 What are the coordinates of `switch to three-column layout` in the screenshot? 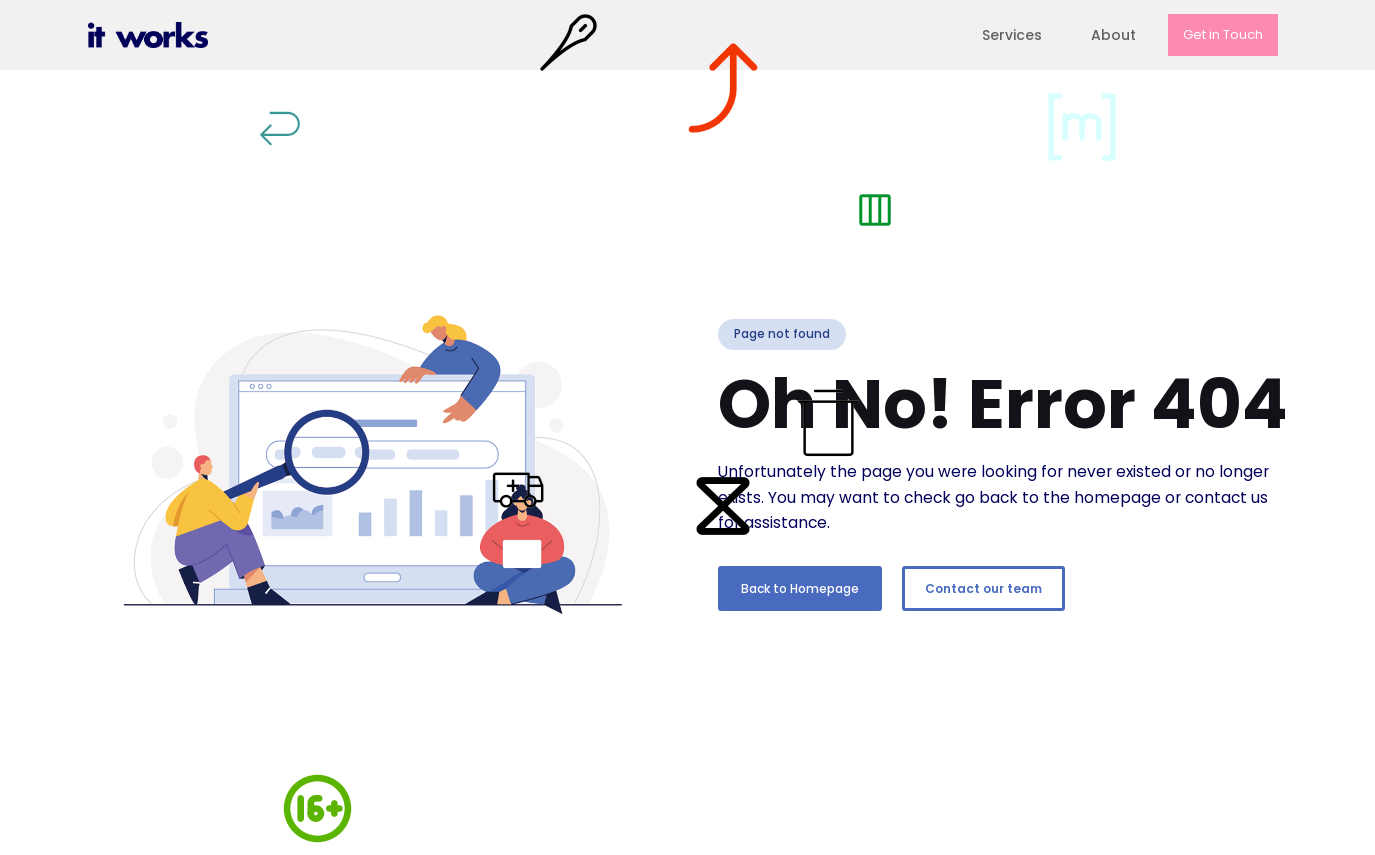 It's located at (875, 210).